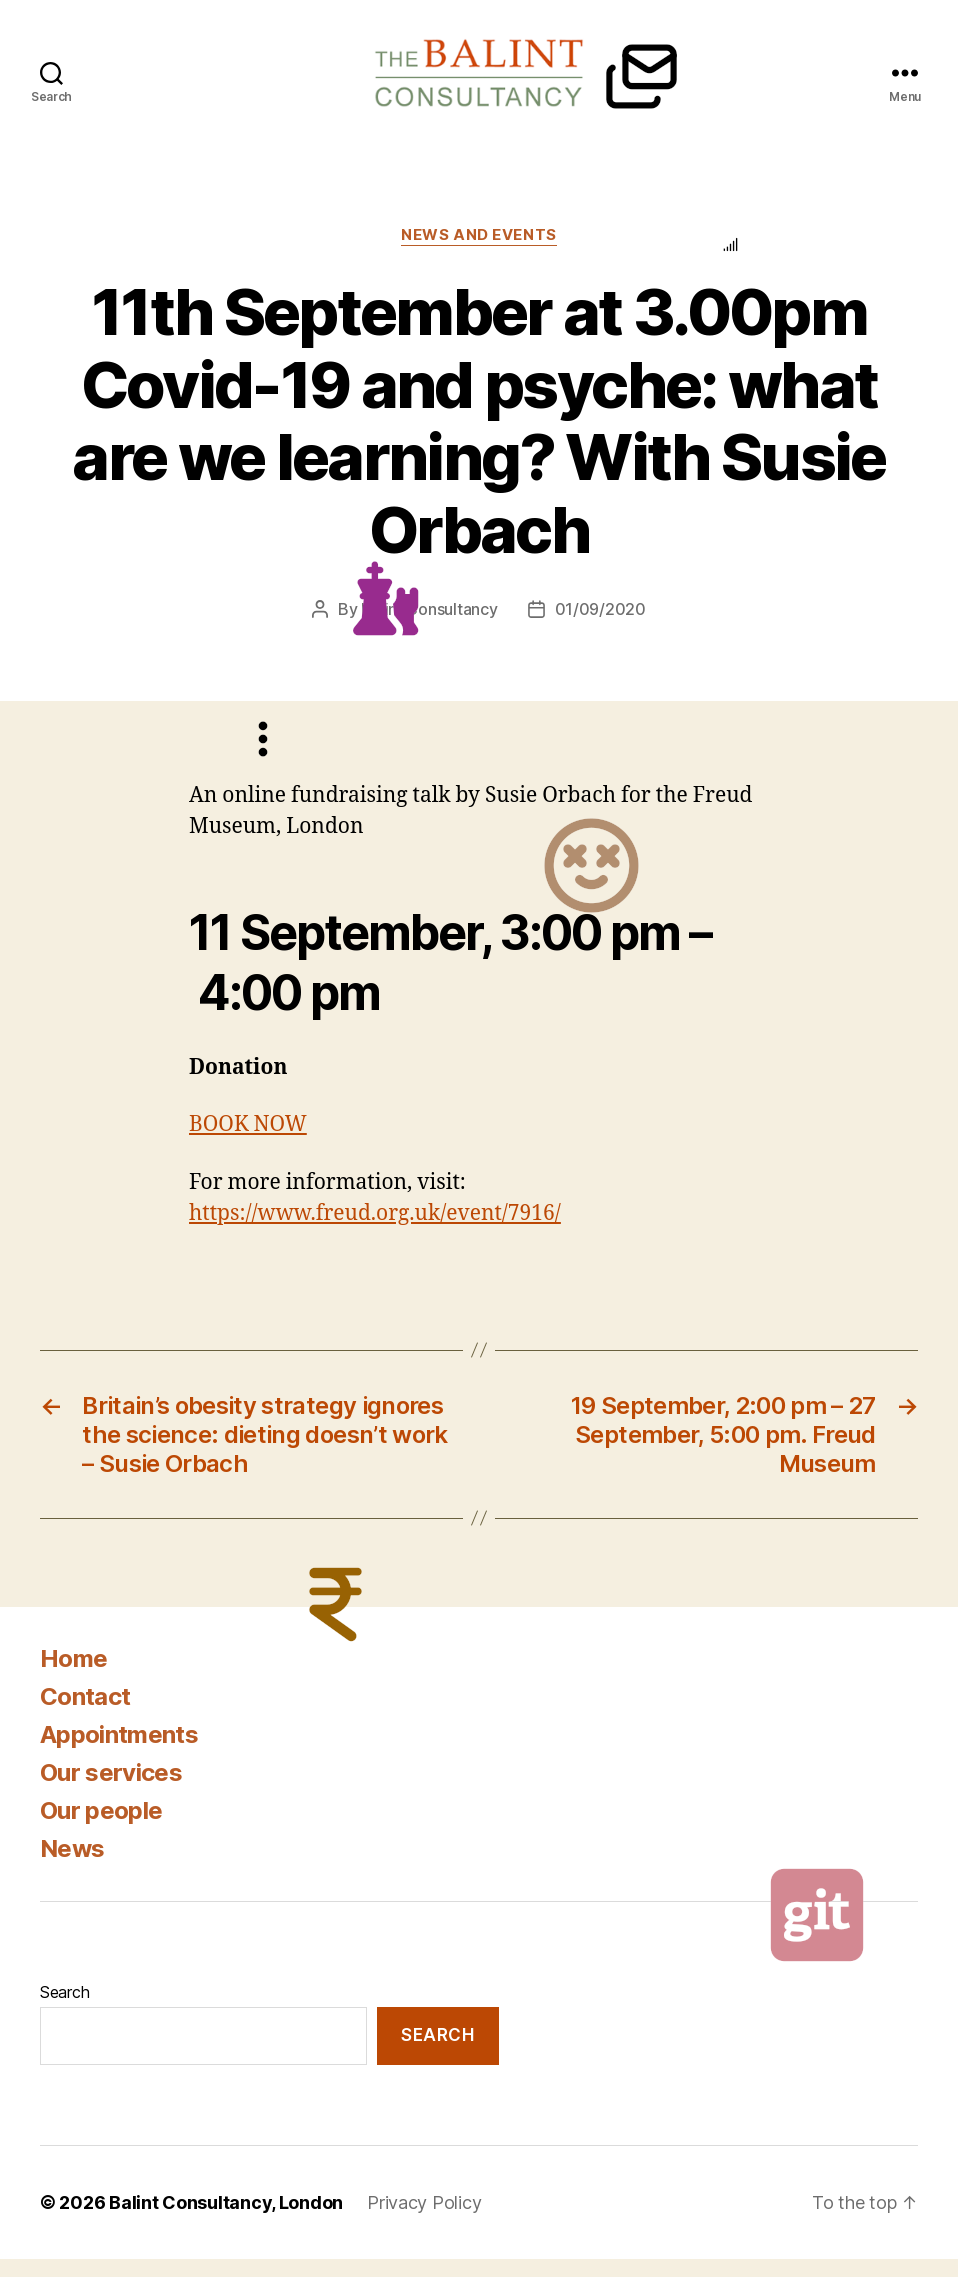 Image resolution: width=958 pixels, height=2277 pixels. Describe the element at coordinates (263, 739) in the screenshot. I see `open more options menu` at that location.